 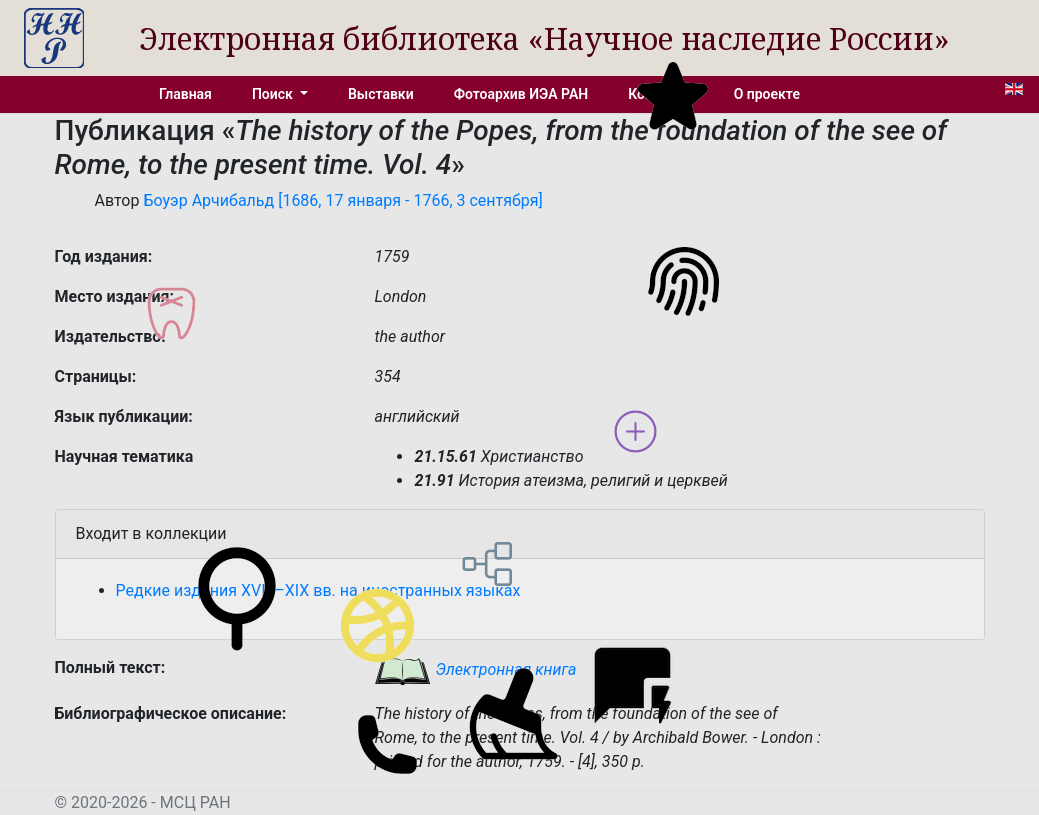 I want to click on send a quick reply to a message, so click(x=632, y=685).